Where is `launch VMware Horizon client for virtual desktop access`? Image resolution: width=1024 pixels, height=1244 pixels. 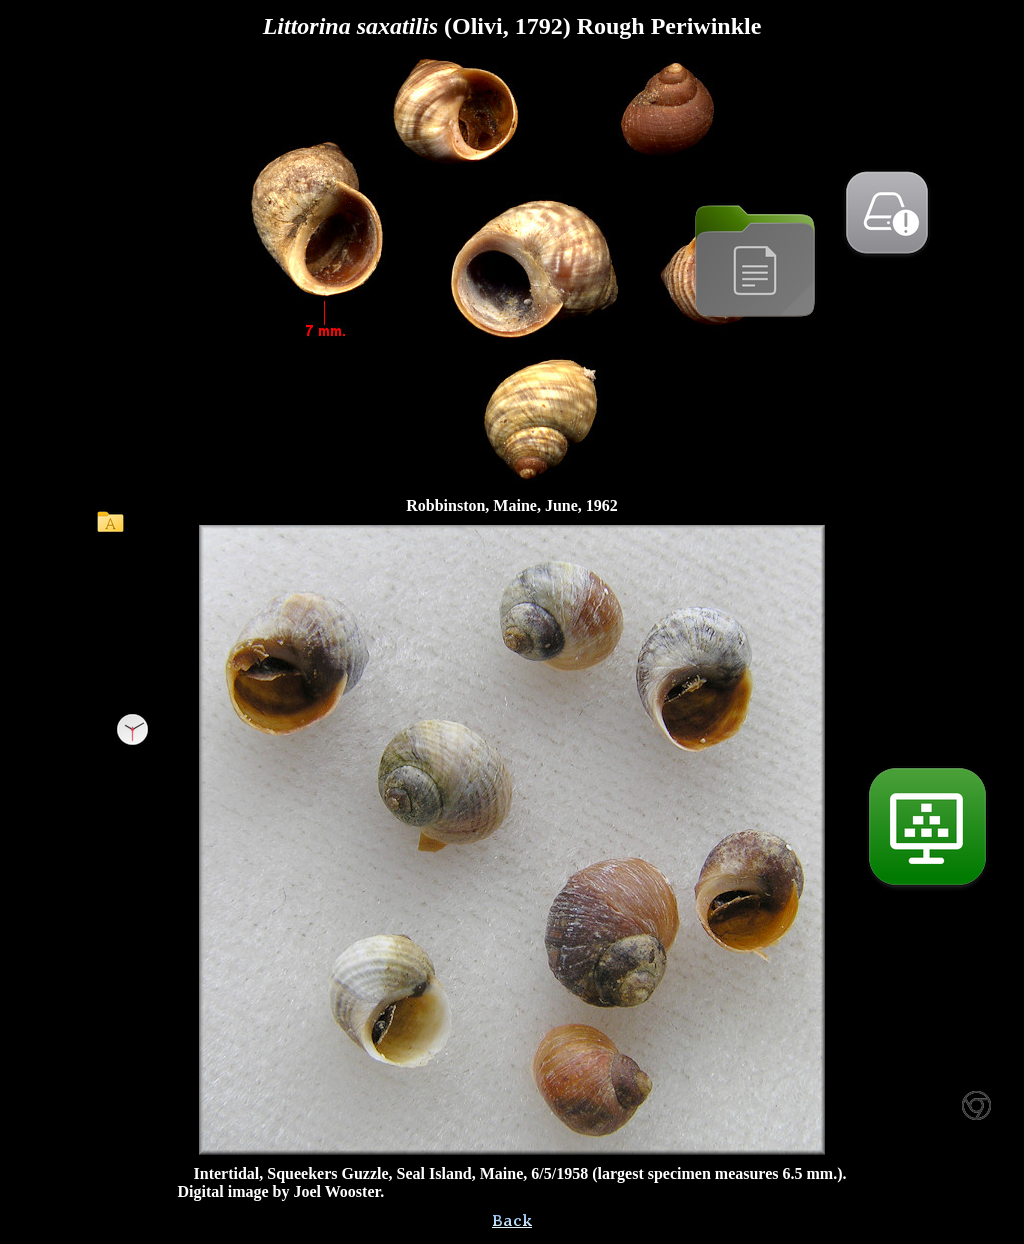
launch VMware Horizon client for virtual desktop access is located at coordinates (927, 826).